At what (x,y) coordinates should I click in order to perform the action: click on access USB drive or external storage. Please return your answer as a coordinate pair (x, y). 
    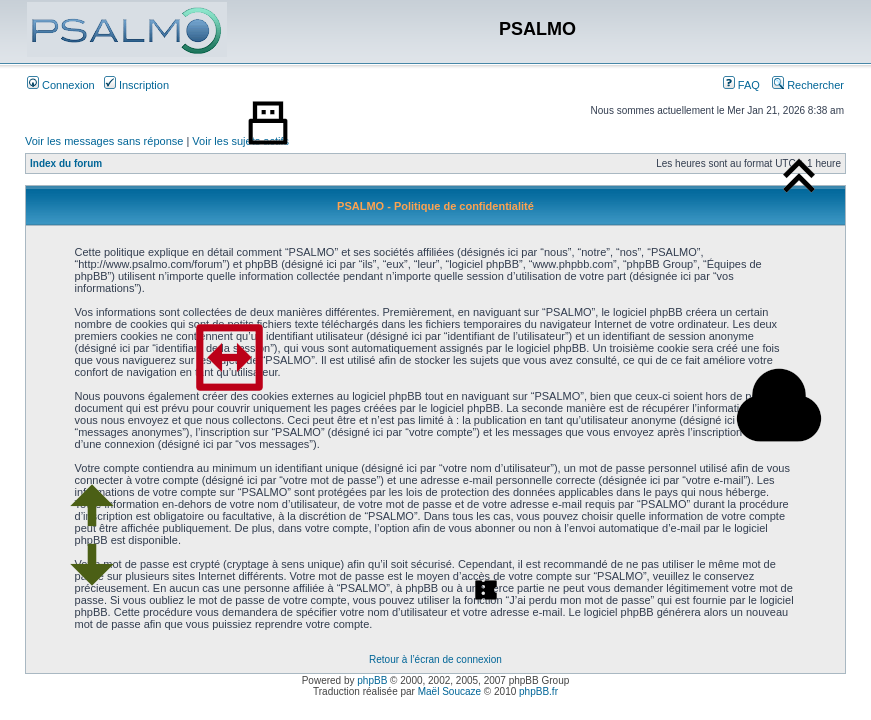
    Looking at the image, I should click on (268, 123).